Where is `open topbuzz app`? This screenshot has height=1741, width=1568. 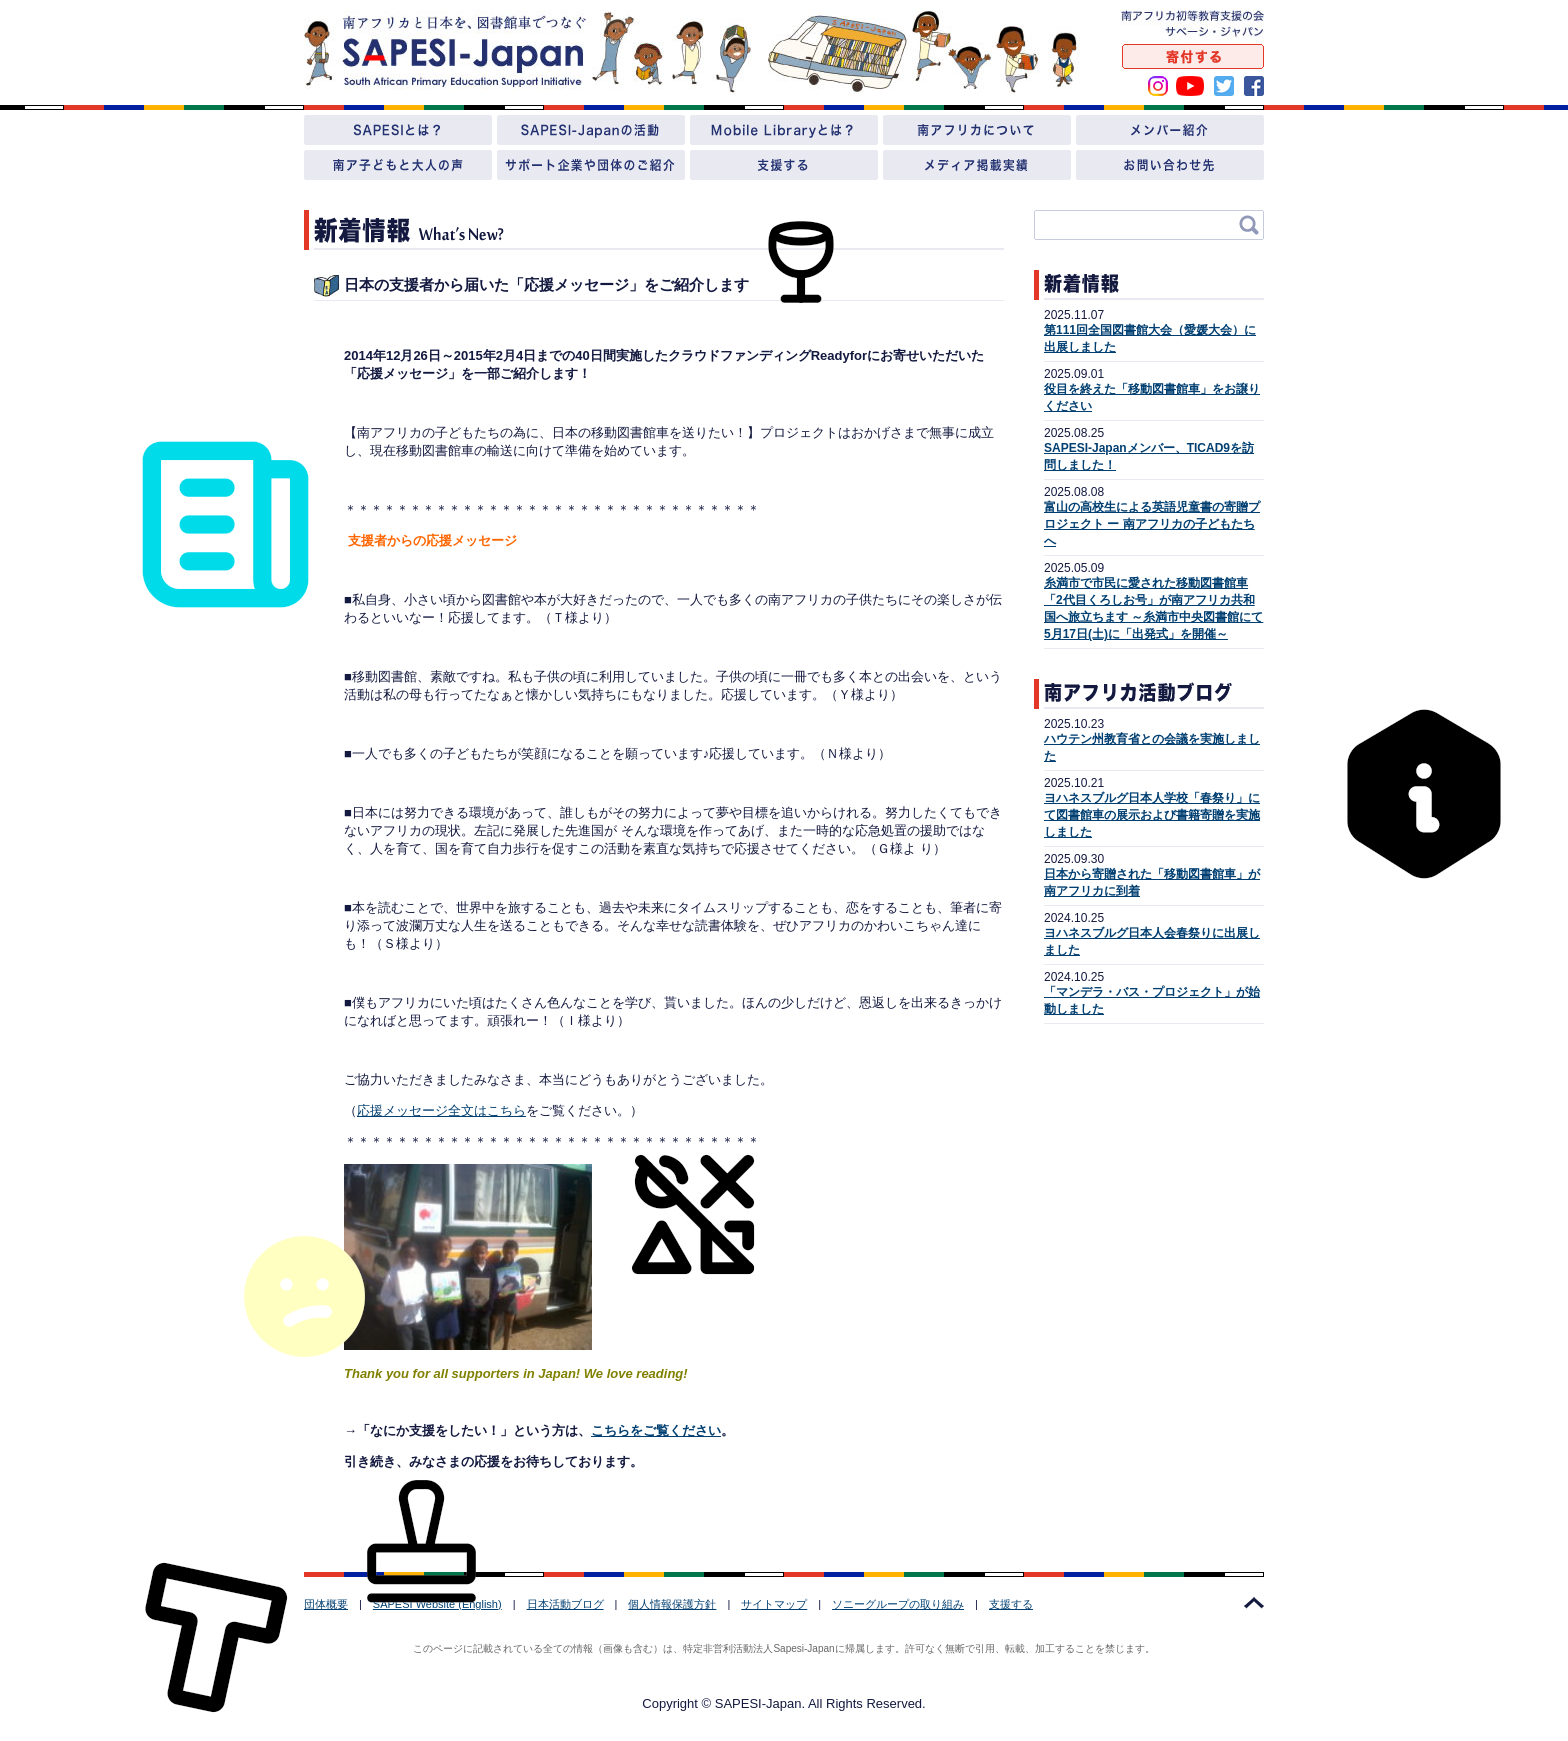
open topbuzz app is located at coordinates (212, 1637).